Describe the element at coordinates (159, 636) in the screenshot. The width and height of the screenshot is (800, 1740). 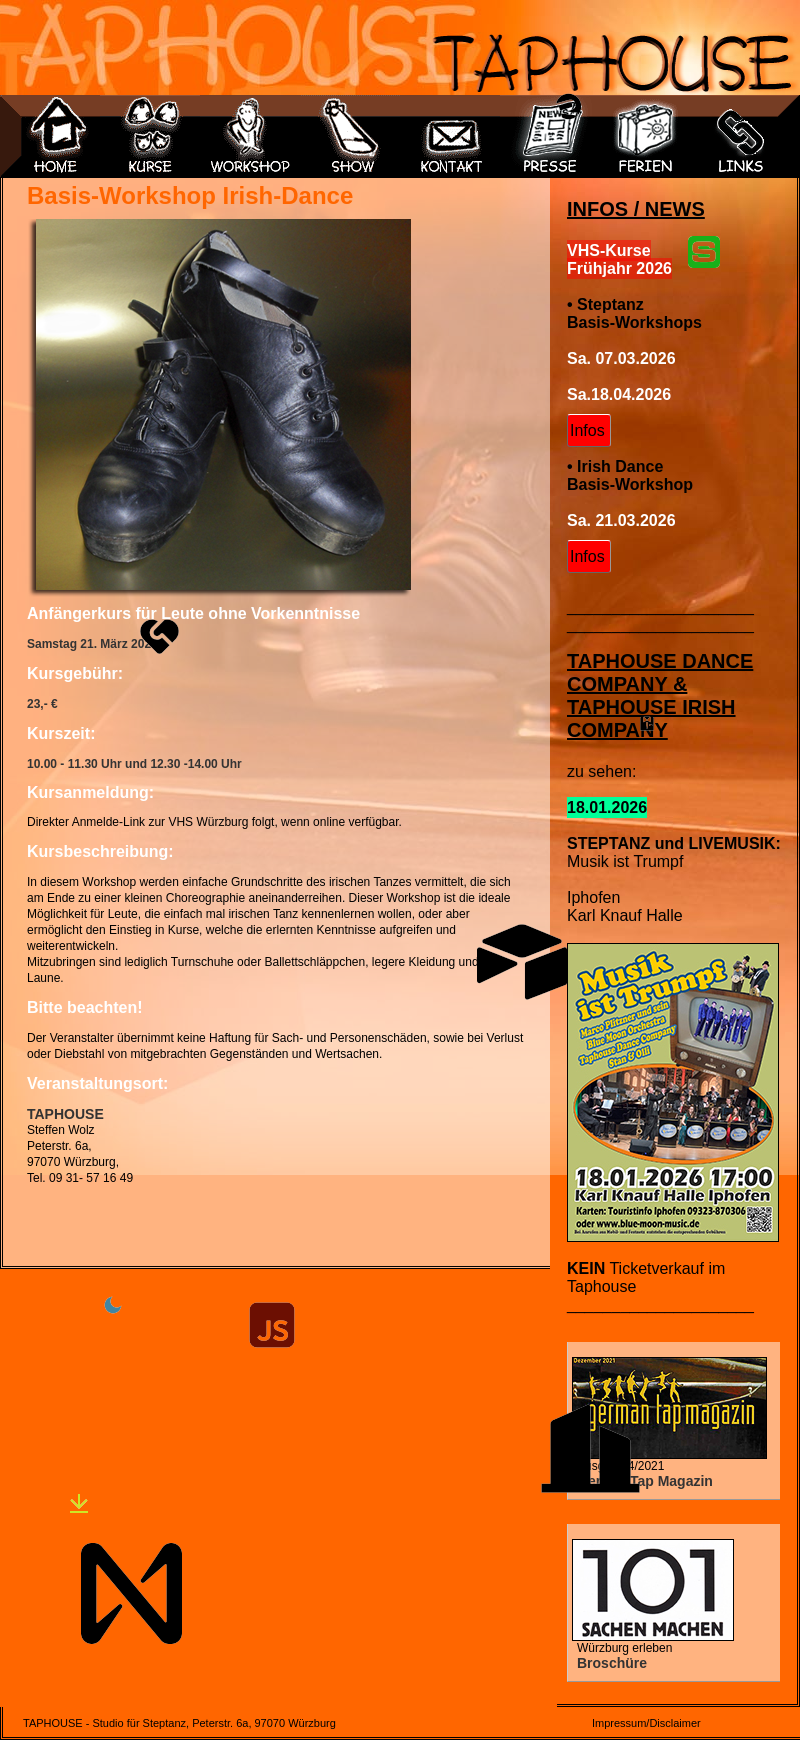
I see `access customer service or support` at that location.